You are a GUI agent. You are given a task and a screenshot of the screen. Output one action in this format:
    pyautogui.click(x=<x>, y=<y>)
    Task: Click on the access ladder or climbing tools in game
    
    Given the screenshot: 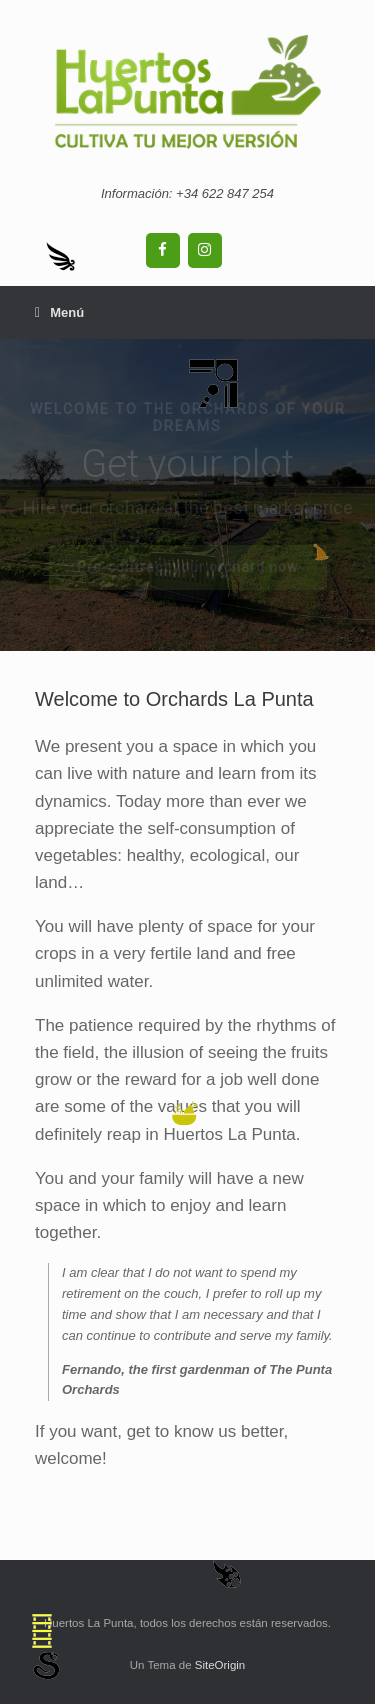 What is the action you would take?
    pyautogui.click(x=42, y=1631)
    